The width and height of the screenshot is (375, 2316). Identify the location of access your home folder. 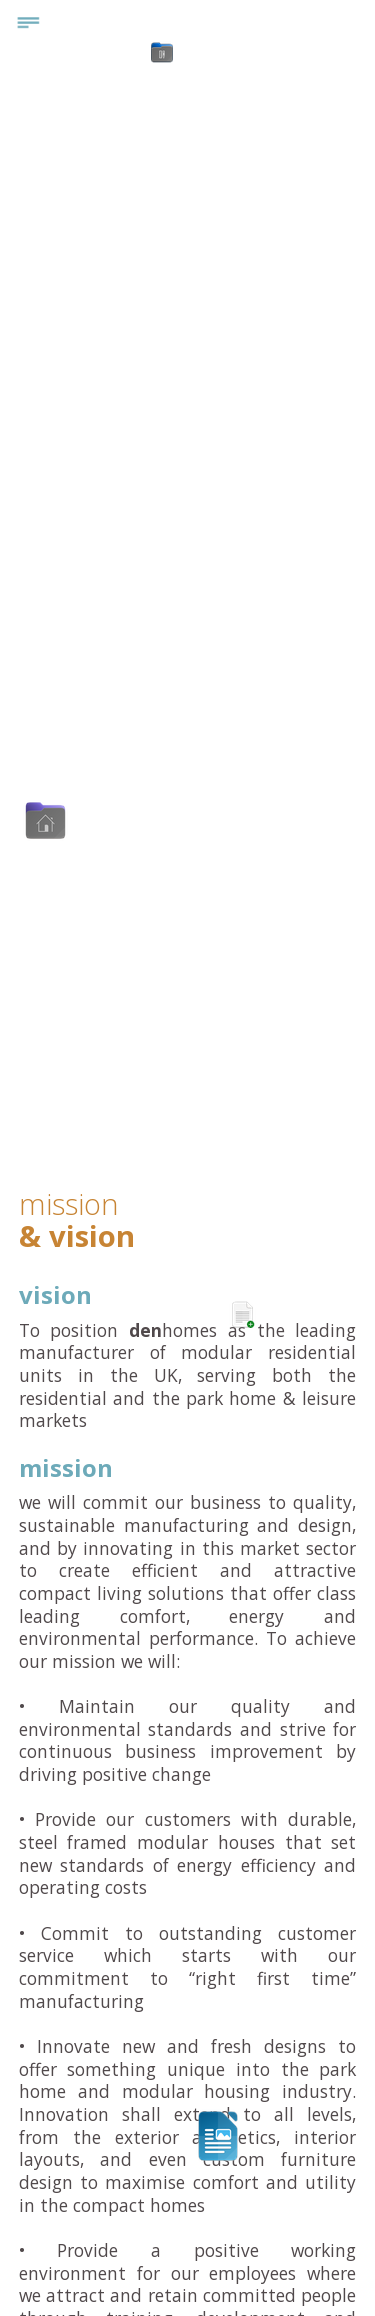
(45, 820).